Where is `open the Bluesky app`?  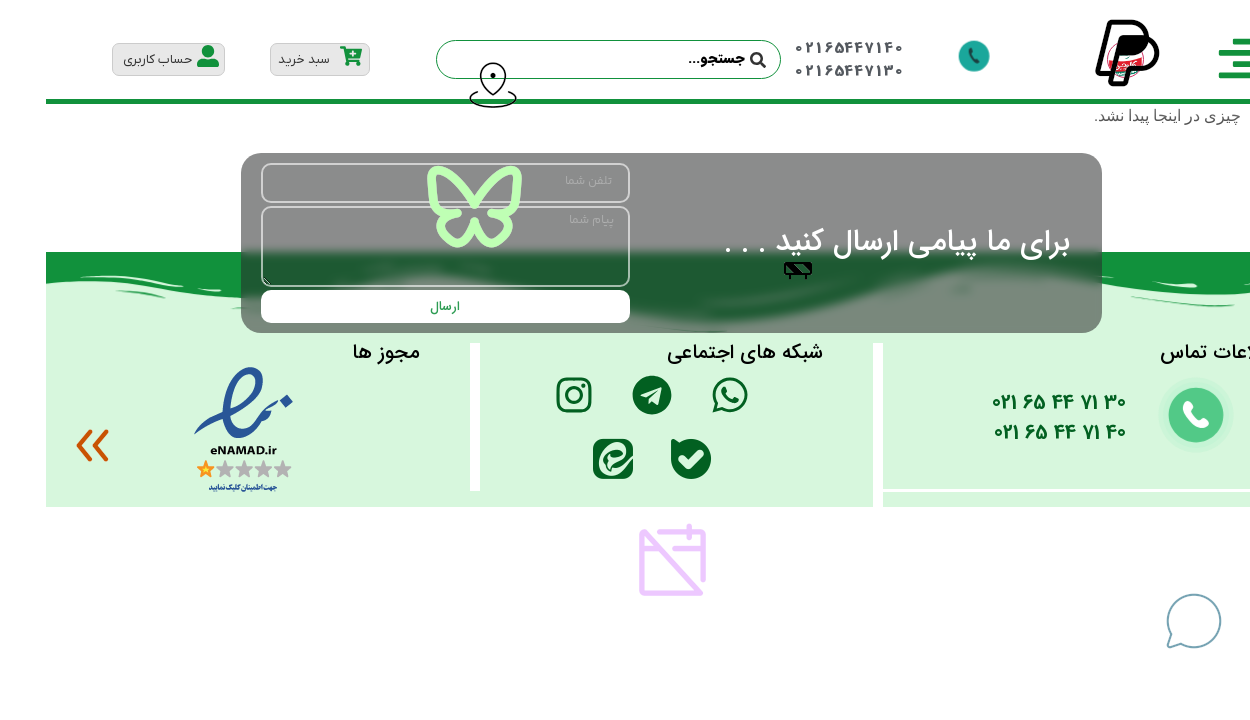 open the Bluesky app is located at coordinates (474, 204).